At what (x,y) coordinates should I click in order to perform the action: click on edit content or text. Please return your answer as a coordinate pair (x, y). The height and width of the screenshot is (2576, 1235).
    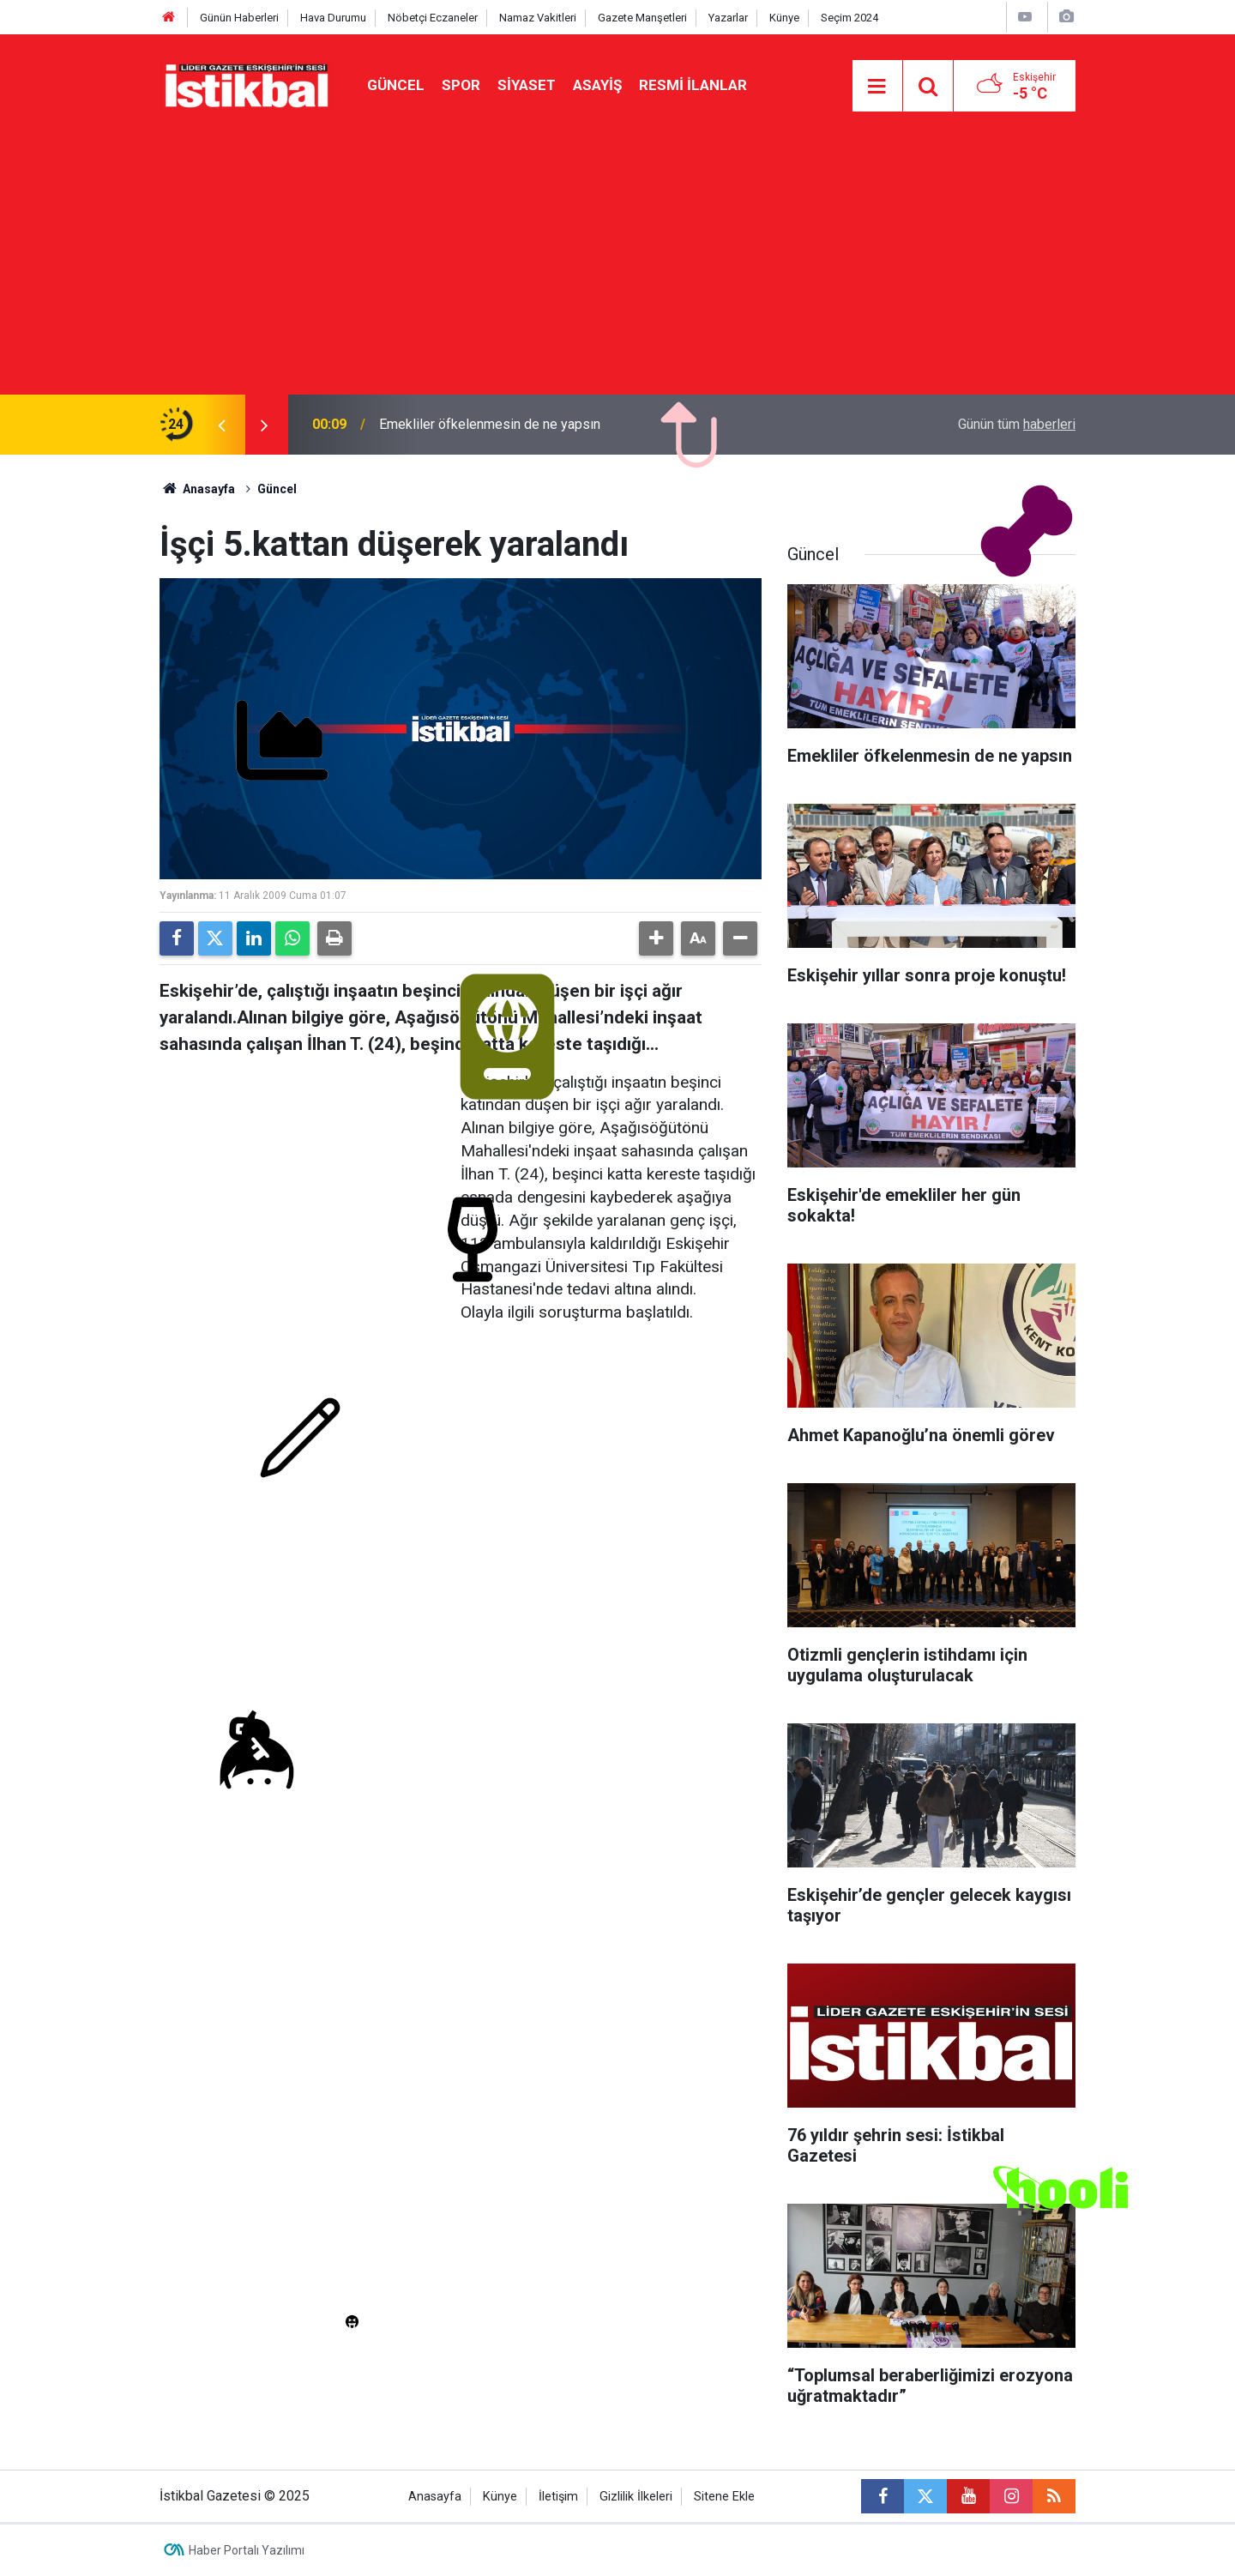
    Looking at the image, I should click on (300, 1438).